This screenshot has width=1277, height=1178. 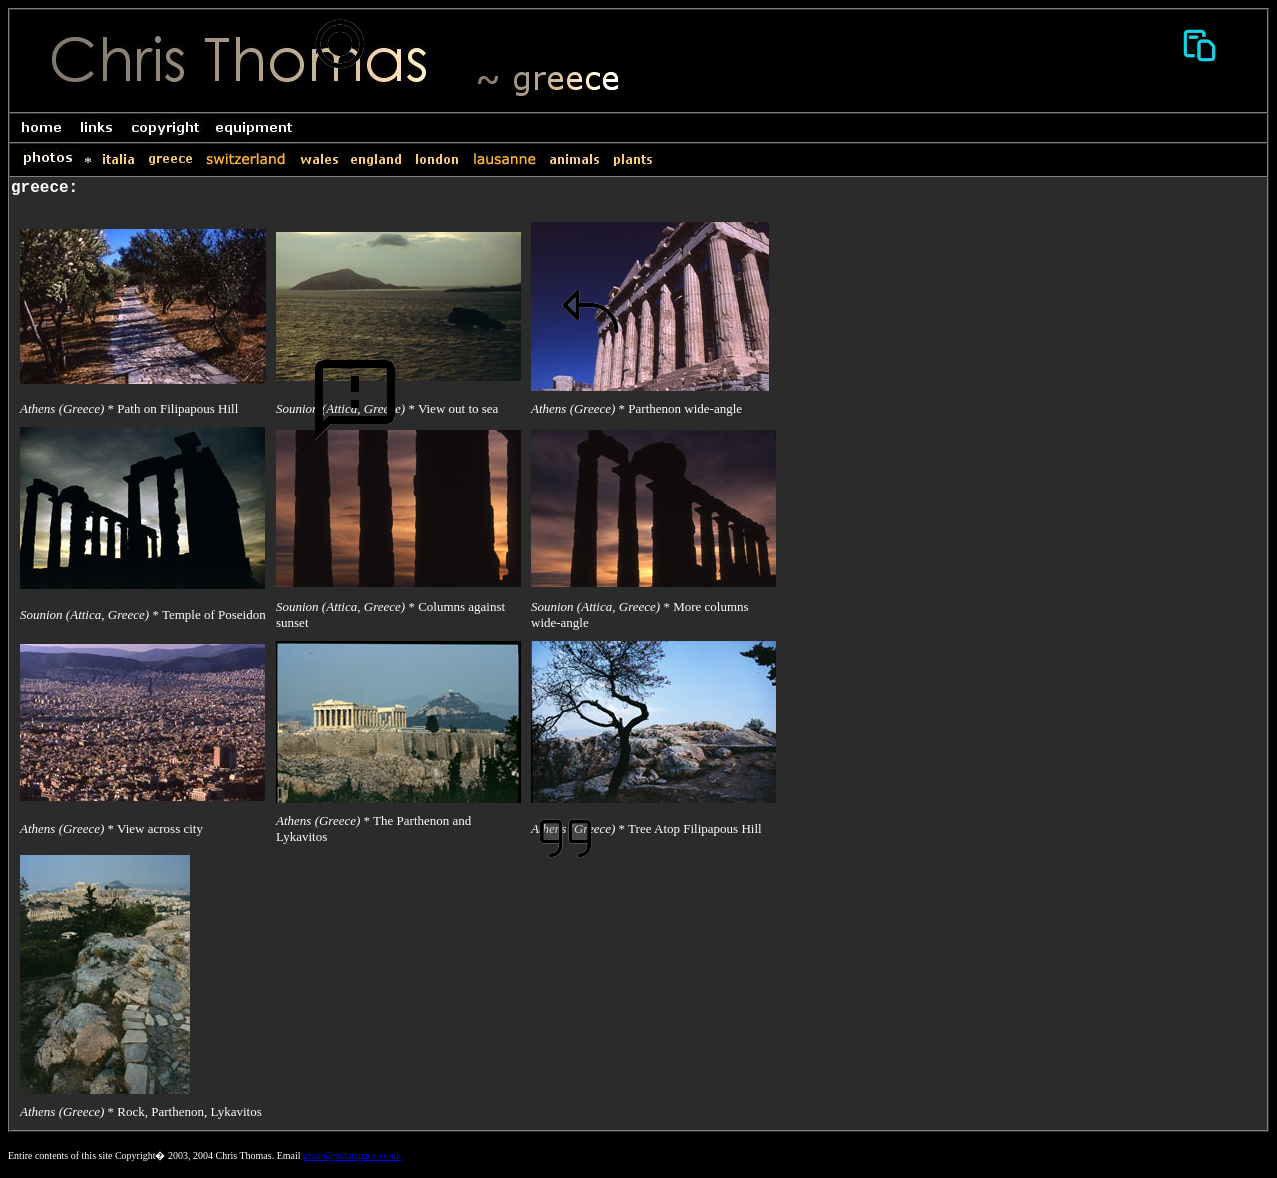 What do you see at coordinates (590, 311) in the screenshot?
I see `reply to a message` at bounding box center [590, 311].